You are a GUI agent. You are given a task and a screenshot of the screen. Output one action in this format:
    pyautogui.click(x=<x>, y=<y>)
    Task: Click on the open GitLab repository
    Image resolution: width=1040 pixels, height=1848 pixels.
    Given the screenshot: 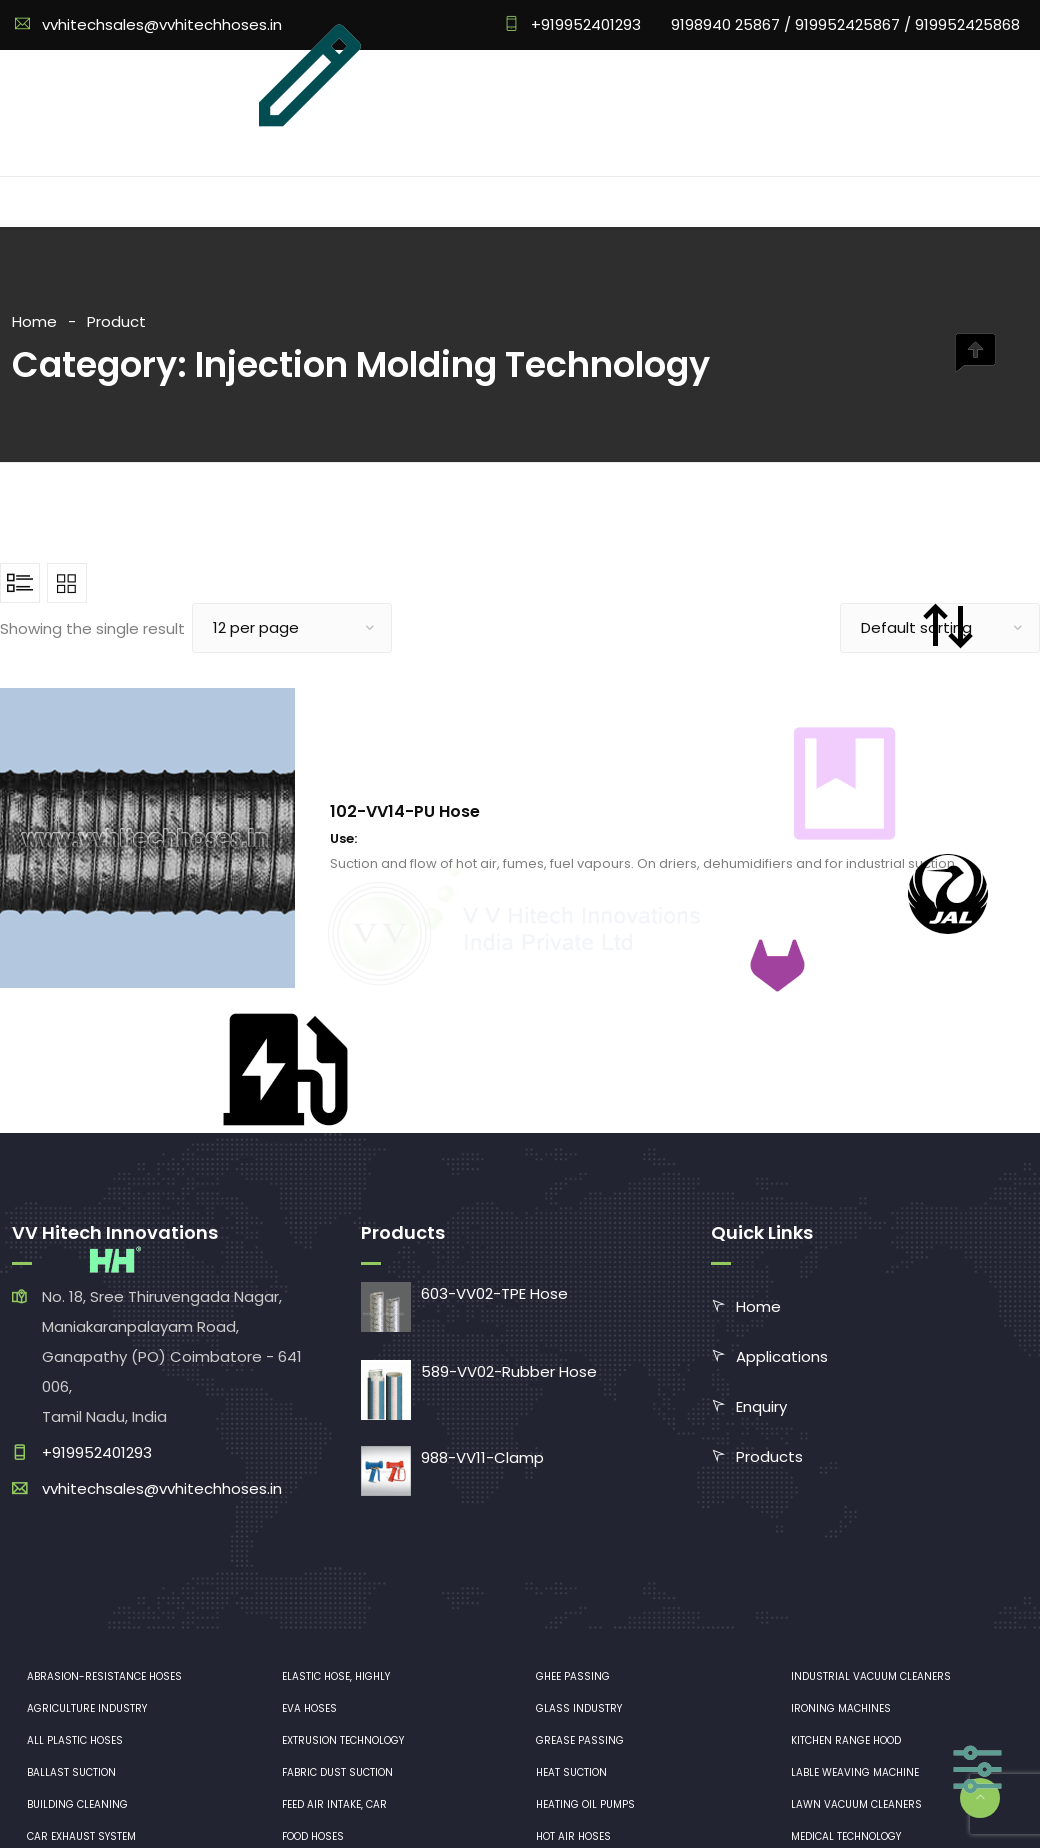 What is the action you would take?
    pyautogui.click(x=777, y=965)
    